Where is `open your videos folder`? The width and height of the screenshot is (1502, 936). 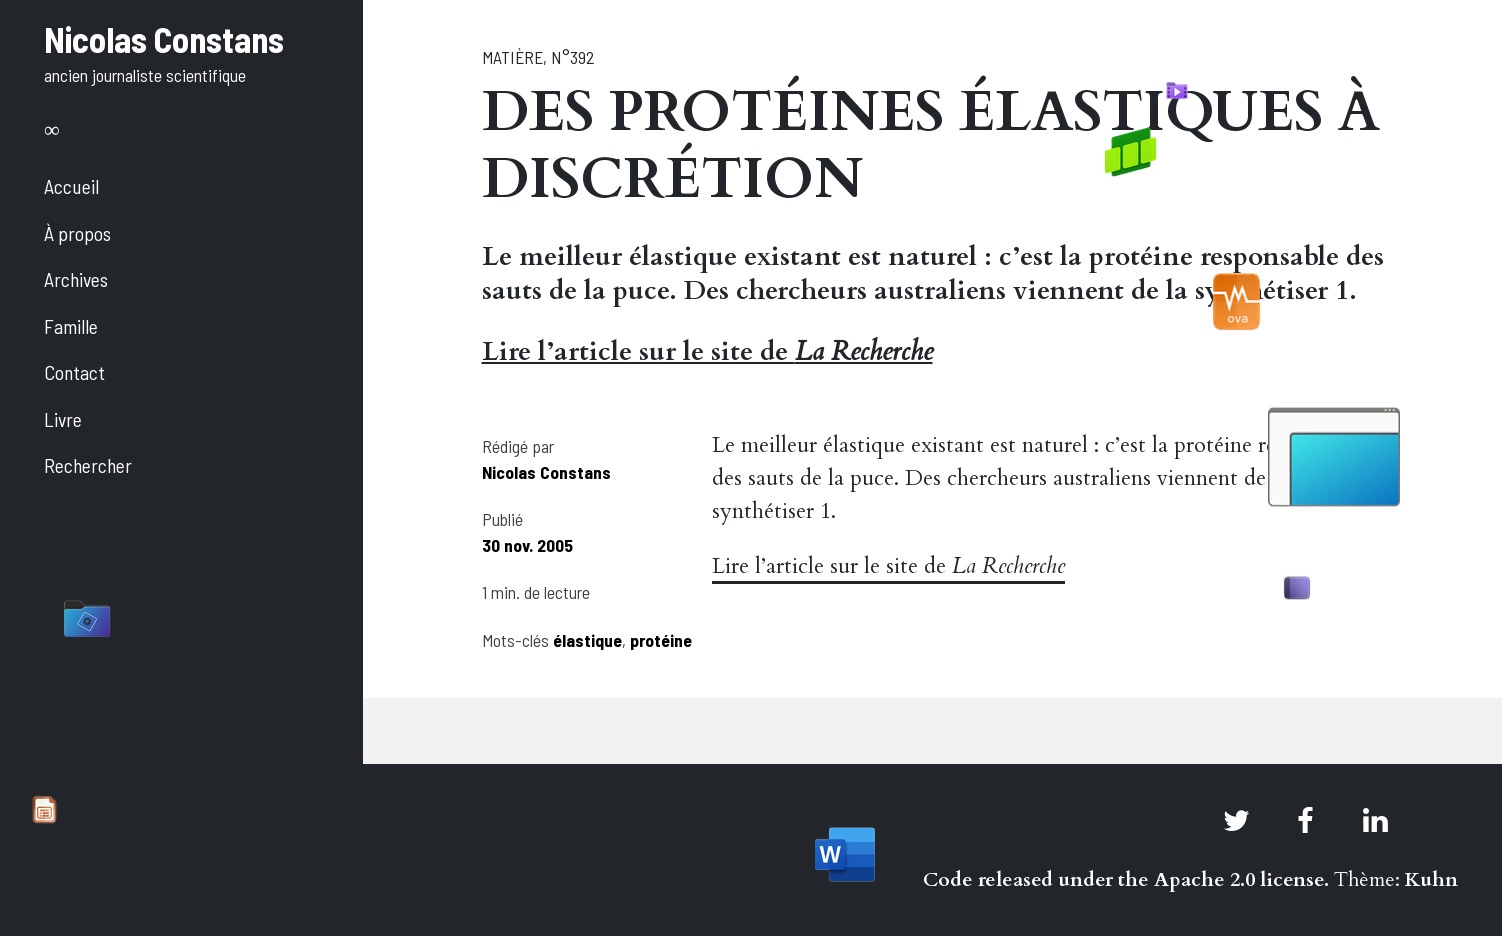
open your videos folder is located at coordinates (1177, 91).